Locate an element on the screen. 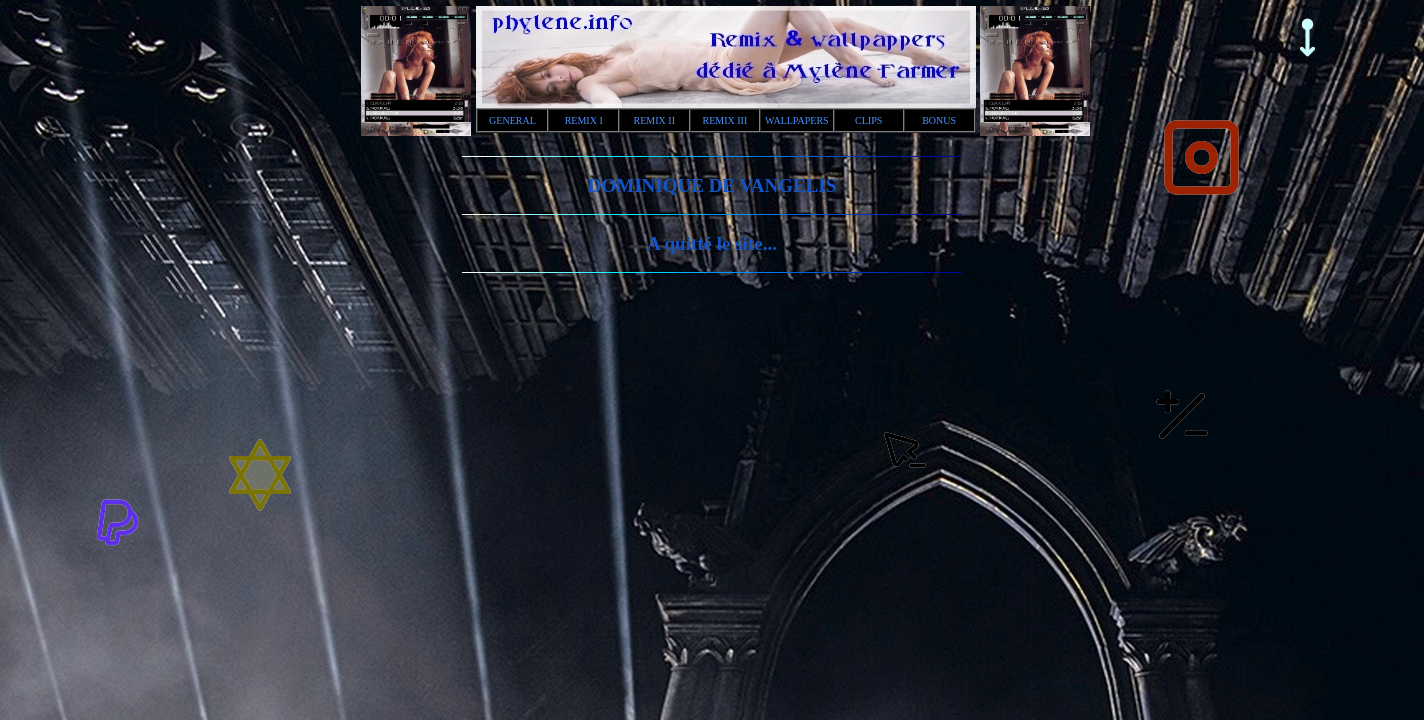 This screenshot has height=720, width=1424. remove a cursor or pointer is located at coordinates (903, 451).